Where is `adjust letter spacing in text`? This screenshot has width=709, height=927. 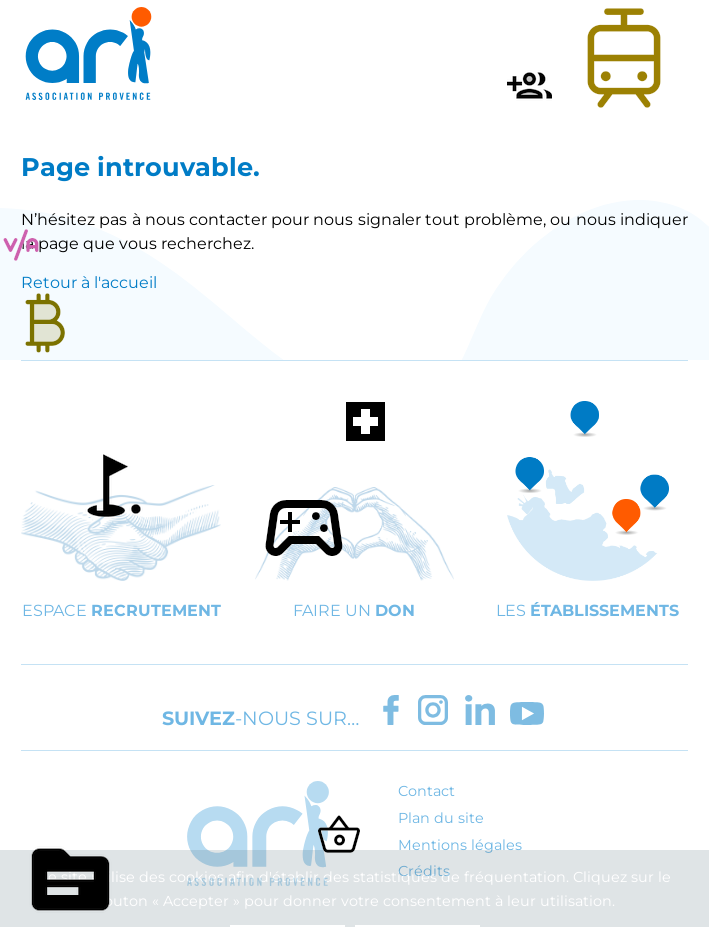 adjust letter spacing in text is located at coordinates (21, 245).